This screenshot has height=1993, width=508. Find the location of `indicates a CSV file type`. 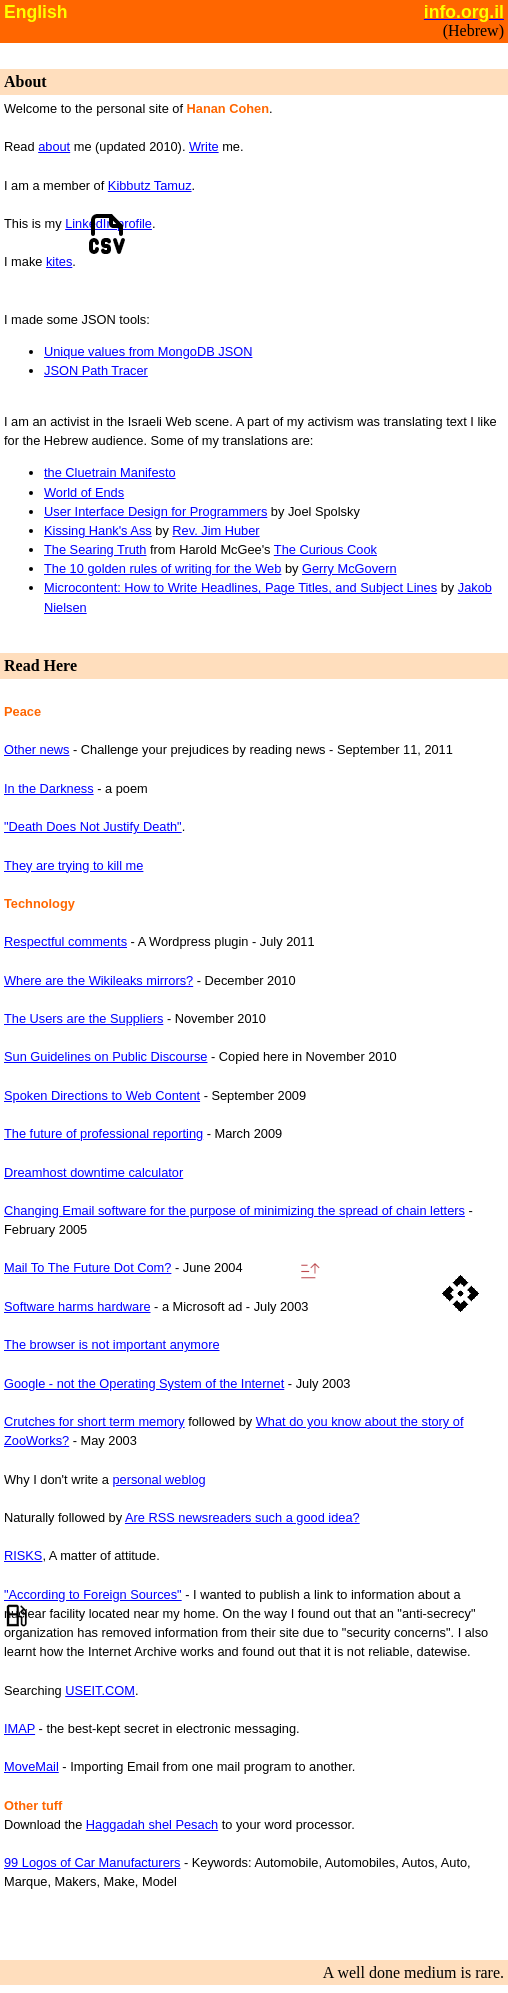

indicates a CSV file type is located at coordinates (107, 234).